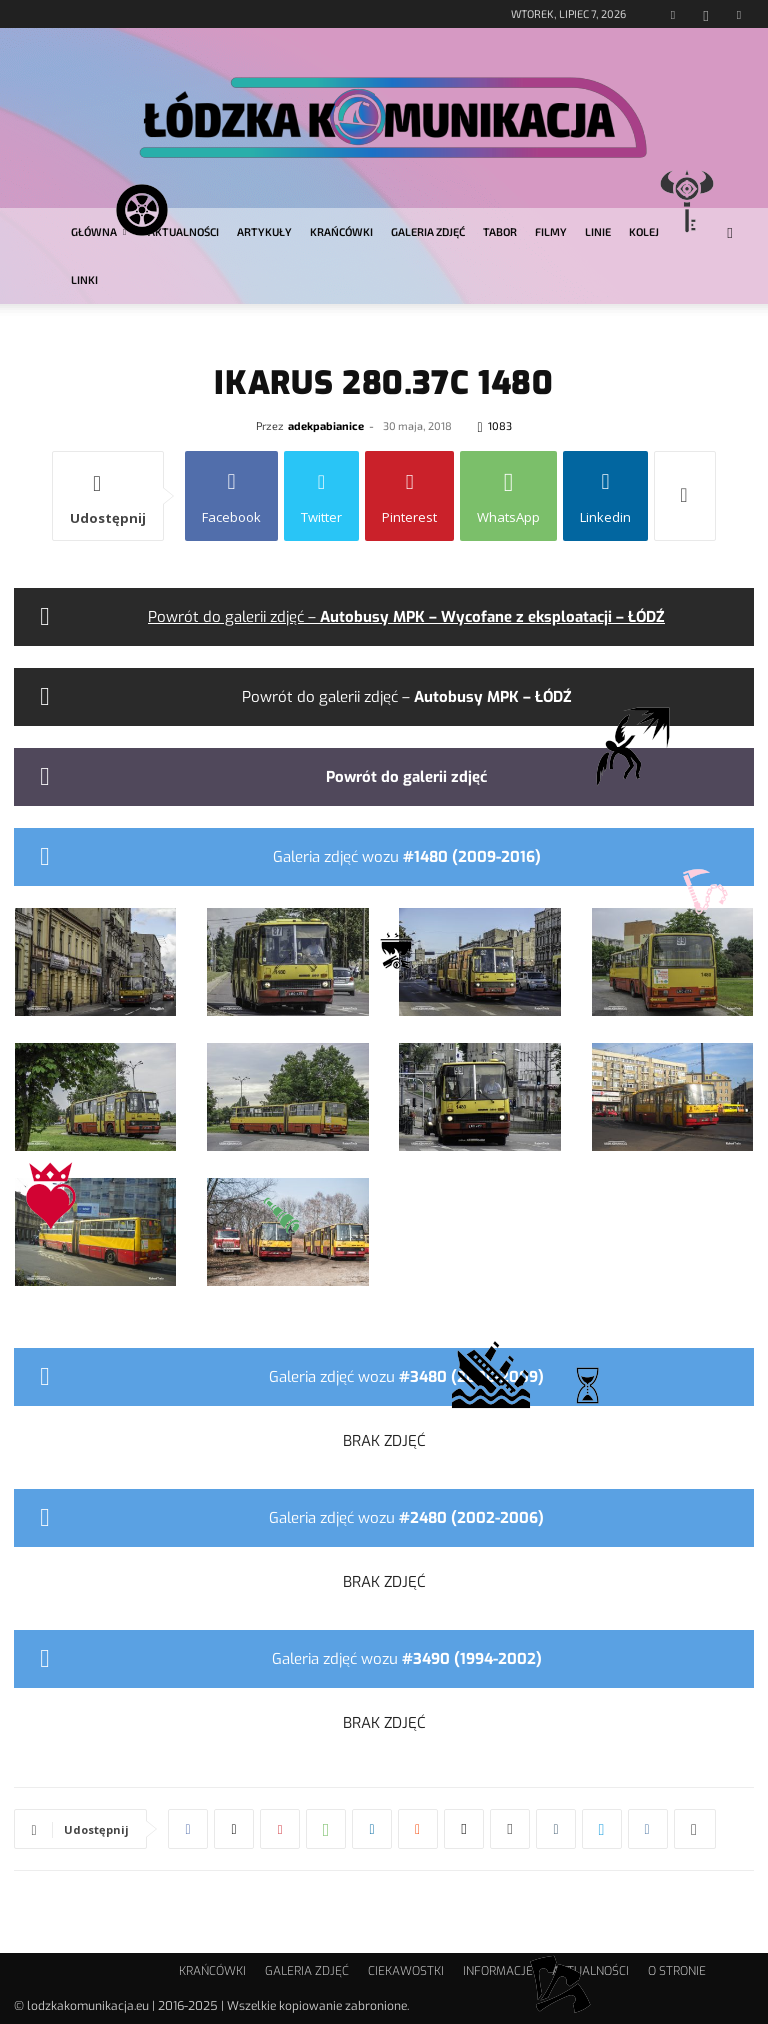 Image resolution: width=768 pixels, height=2024 pixels. What do you see at coordinates (491, 1369) in the screenshot?
I see `indicates game over or failure state` at bounding box center [491, 1369].